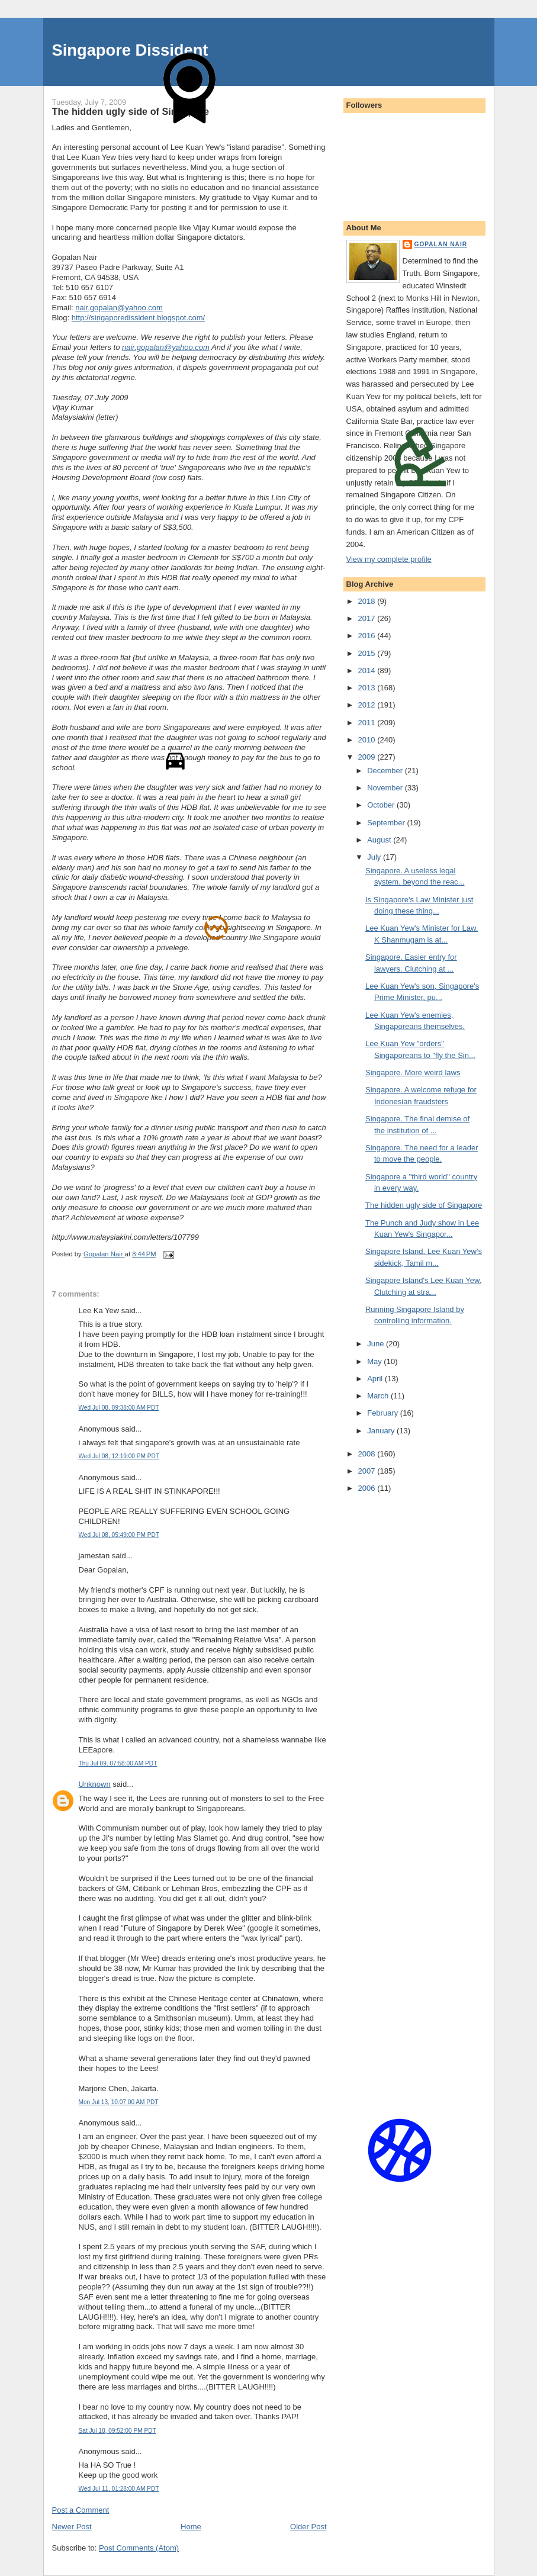 This screenshot has height=2576, width=537. Describe the element at coordinates (420, 458) in the screenshot. I see `access lab results or diagnostics` at that location.